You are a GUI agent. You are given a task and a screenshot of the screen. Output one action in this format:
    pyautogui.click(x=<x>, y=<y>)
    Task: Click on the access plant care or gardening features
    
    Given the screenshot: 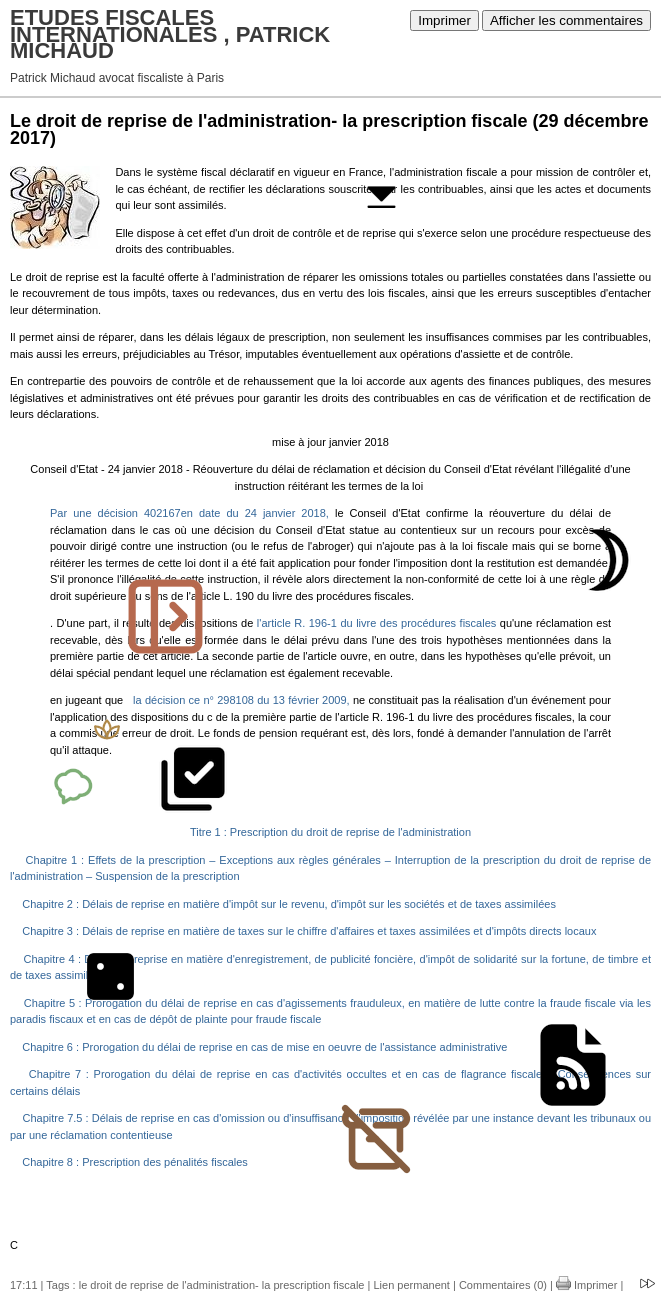 What is the action you would take?
    pyautogui.click(x=107, y=730)
    